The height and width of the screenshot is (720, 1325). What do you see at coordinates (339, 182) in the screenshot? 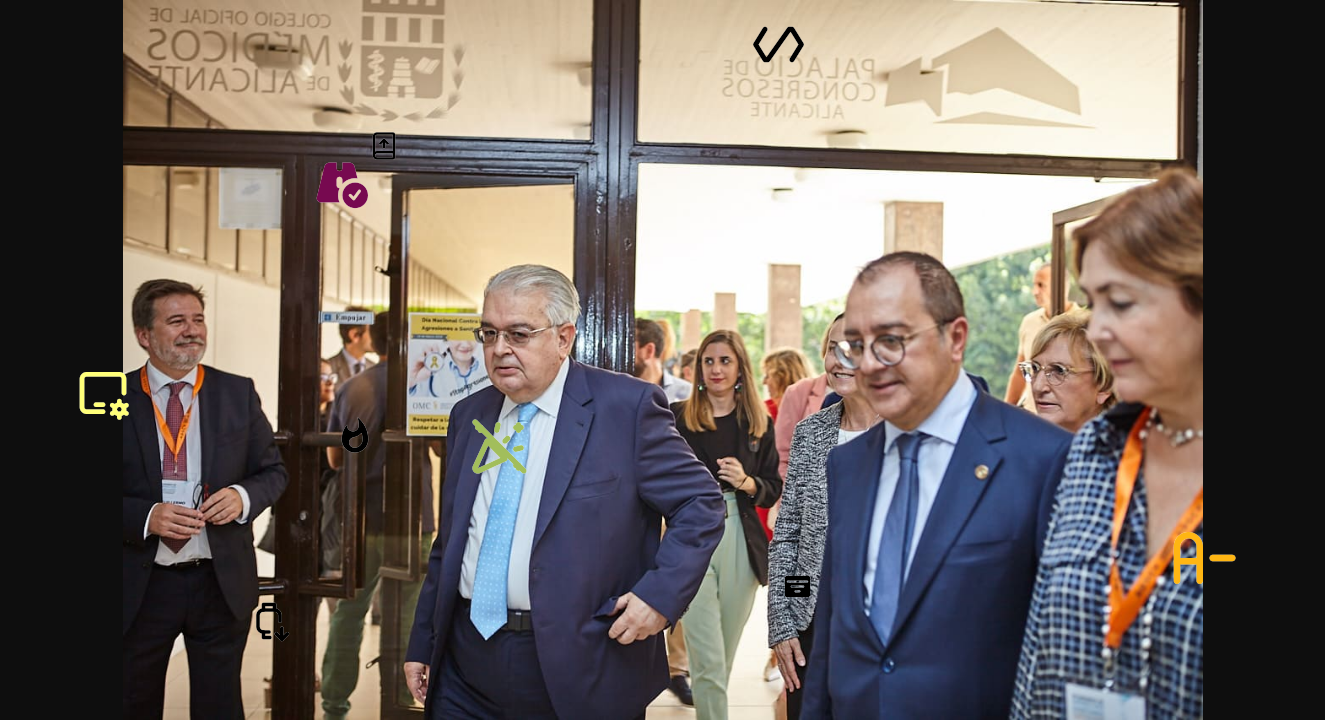
I see `route or destination confirmed` at bounding box center [339, 182].